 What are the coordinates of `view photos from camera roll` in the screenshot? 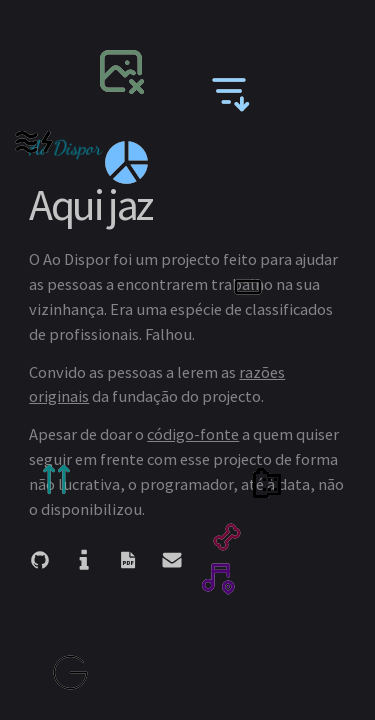 It's located at (267, 484).